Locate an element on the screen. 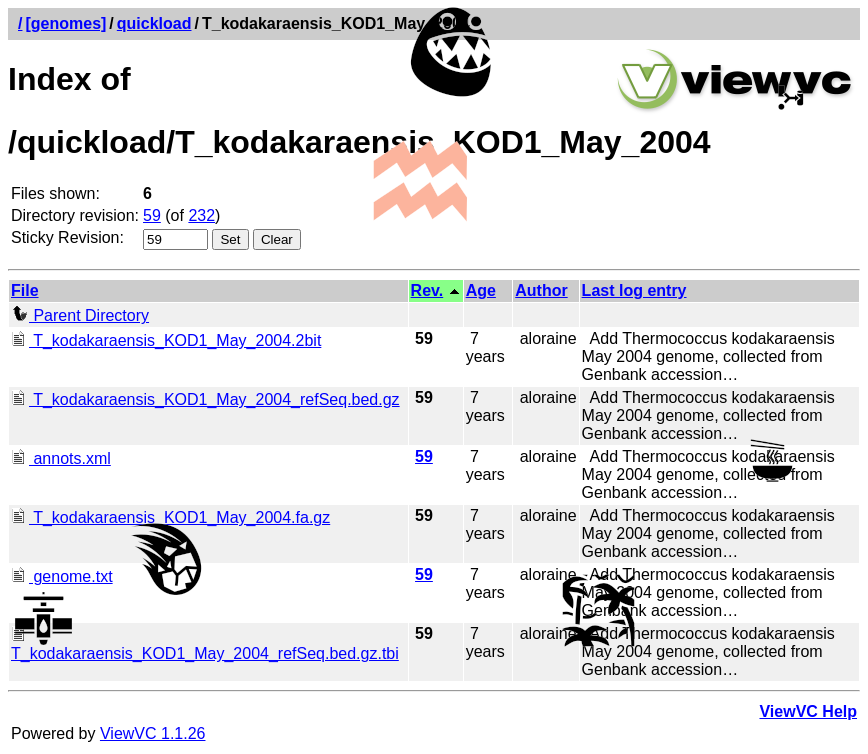 This screenshot has height=754, width=868. throw charcoal or debris item is located at coordinates (166, 559).